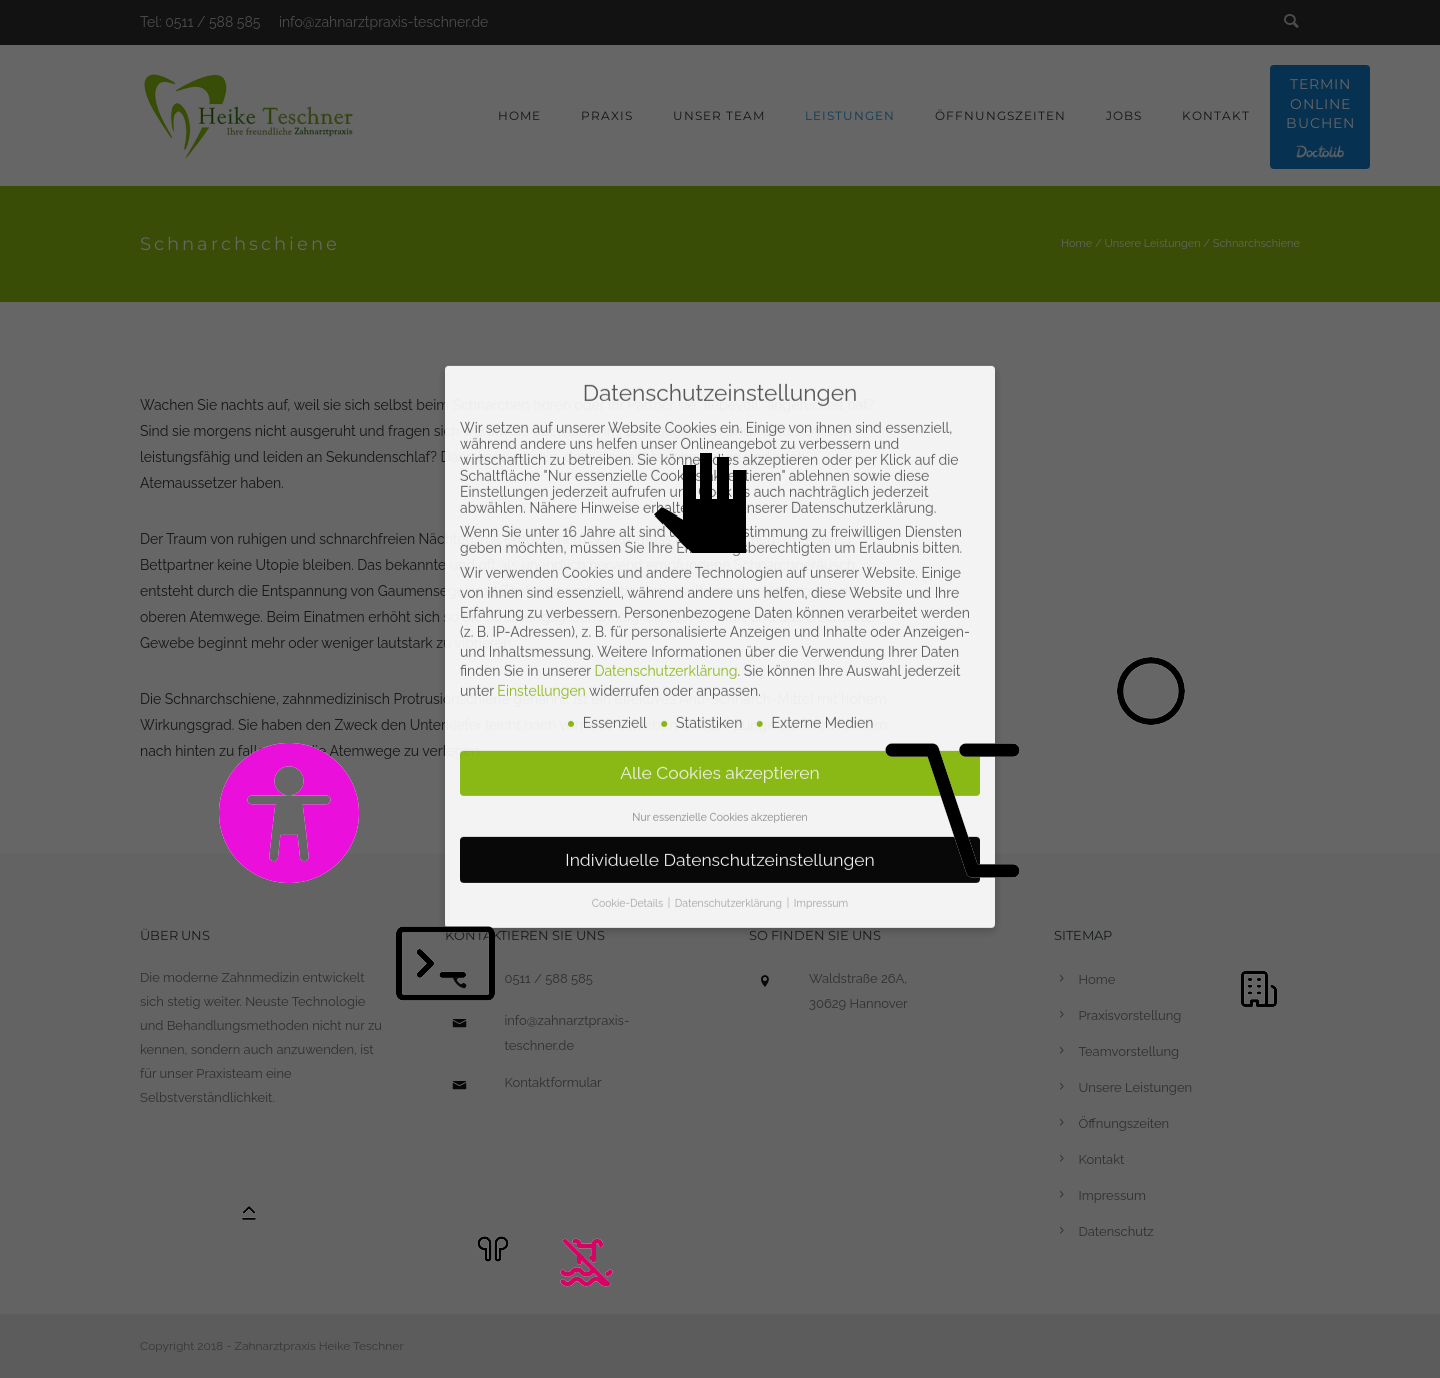 The image size is (1440, 1378). What do you see at coordinates (249, 1213) in the screenshot?
I see `toggle caps lock on keyboard` at bounding box center [249, 1213].